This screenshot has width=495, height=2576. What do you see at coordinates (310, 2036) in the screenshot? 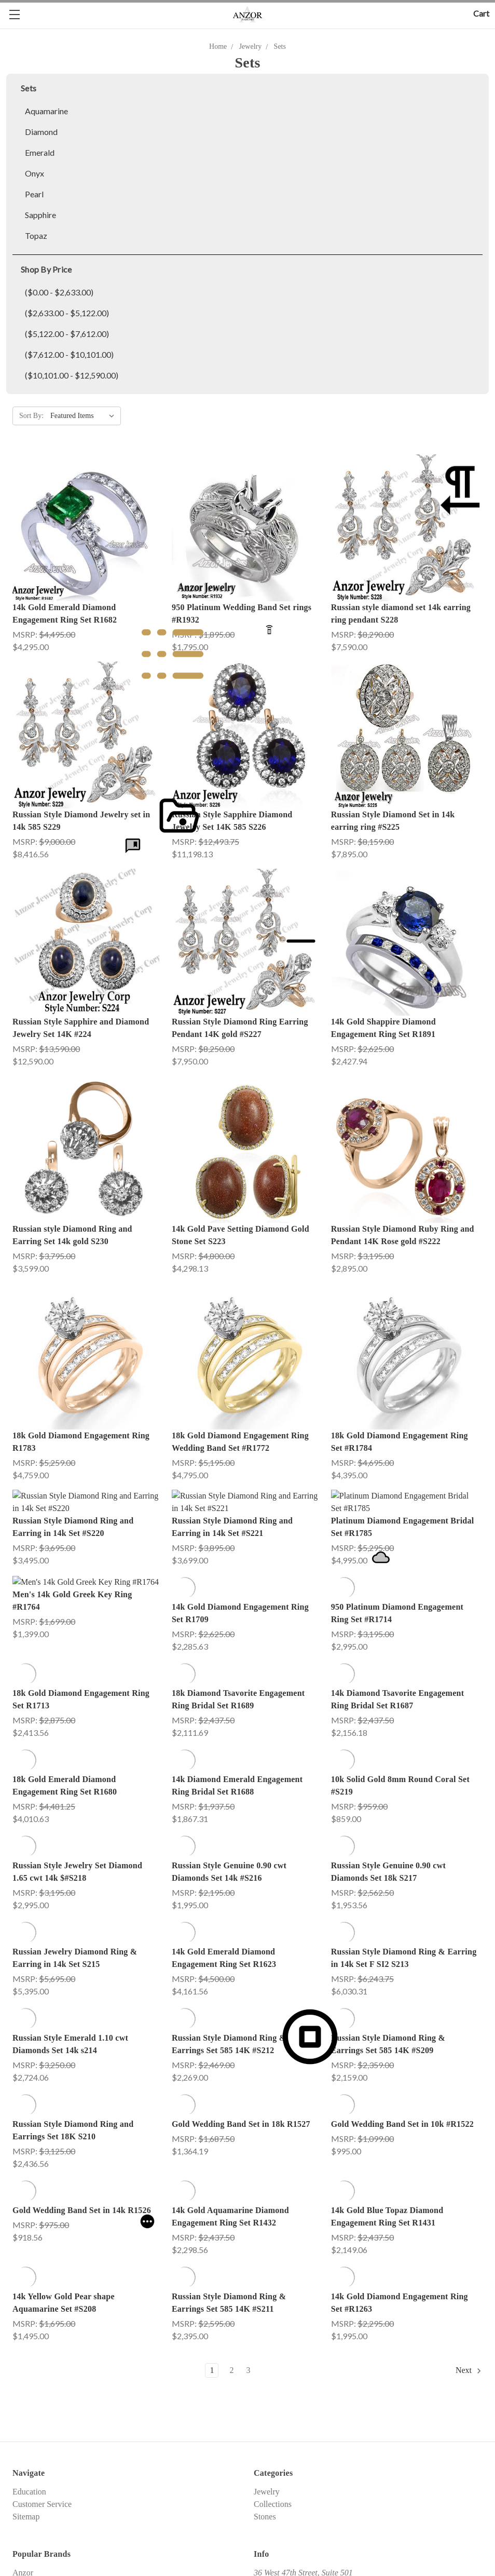
I see `stop media playback` at bounding box center [310, 2036].